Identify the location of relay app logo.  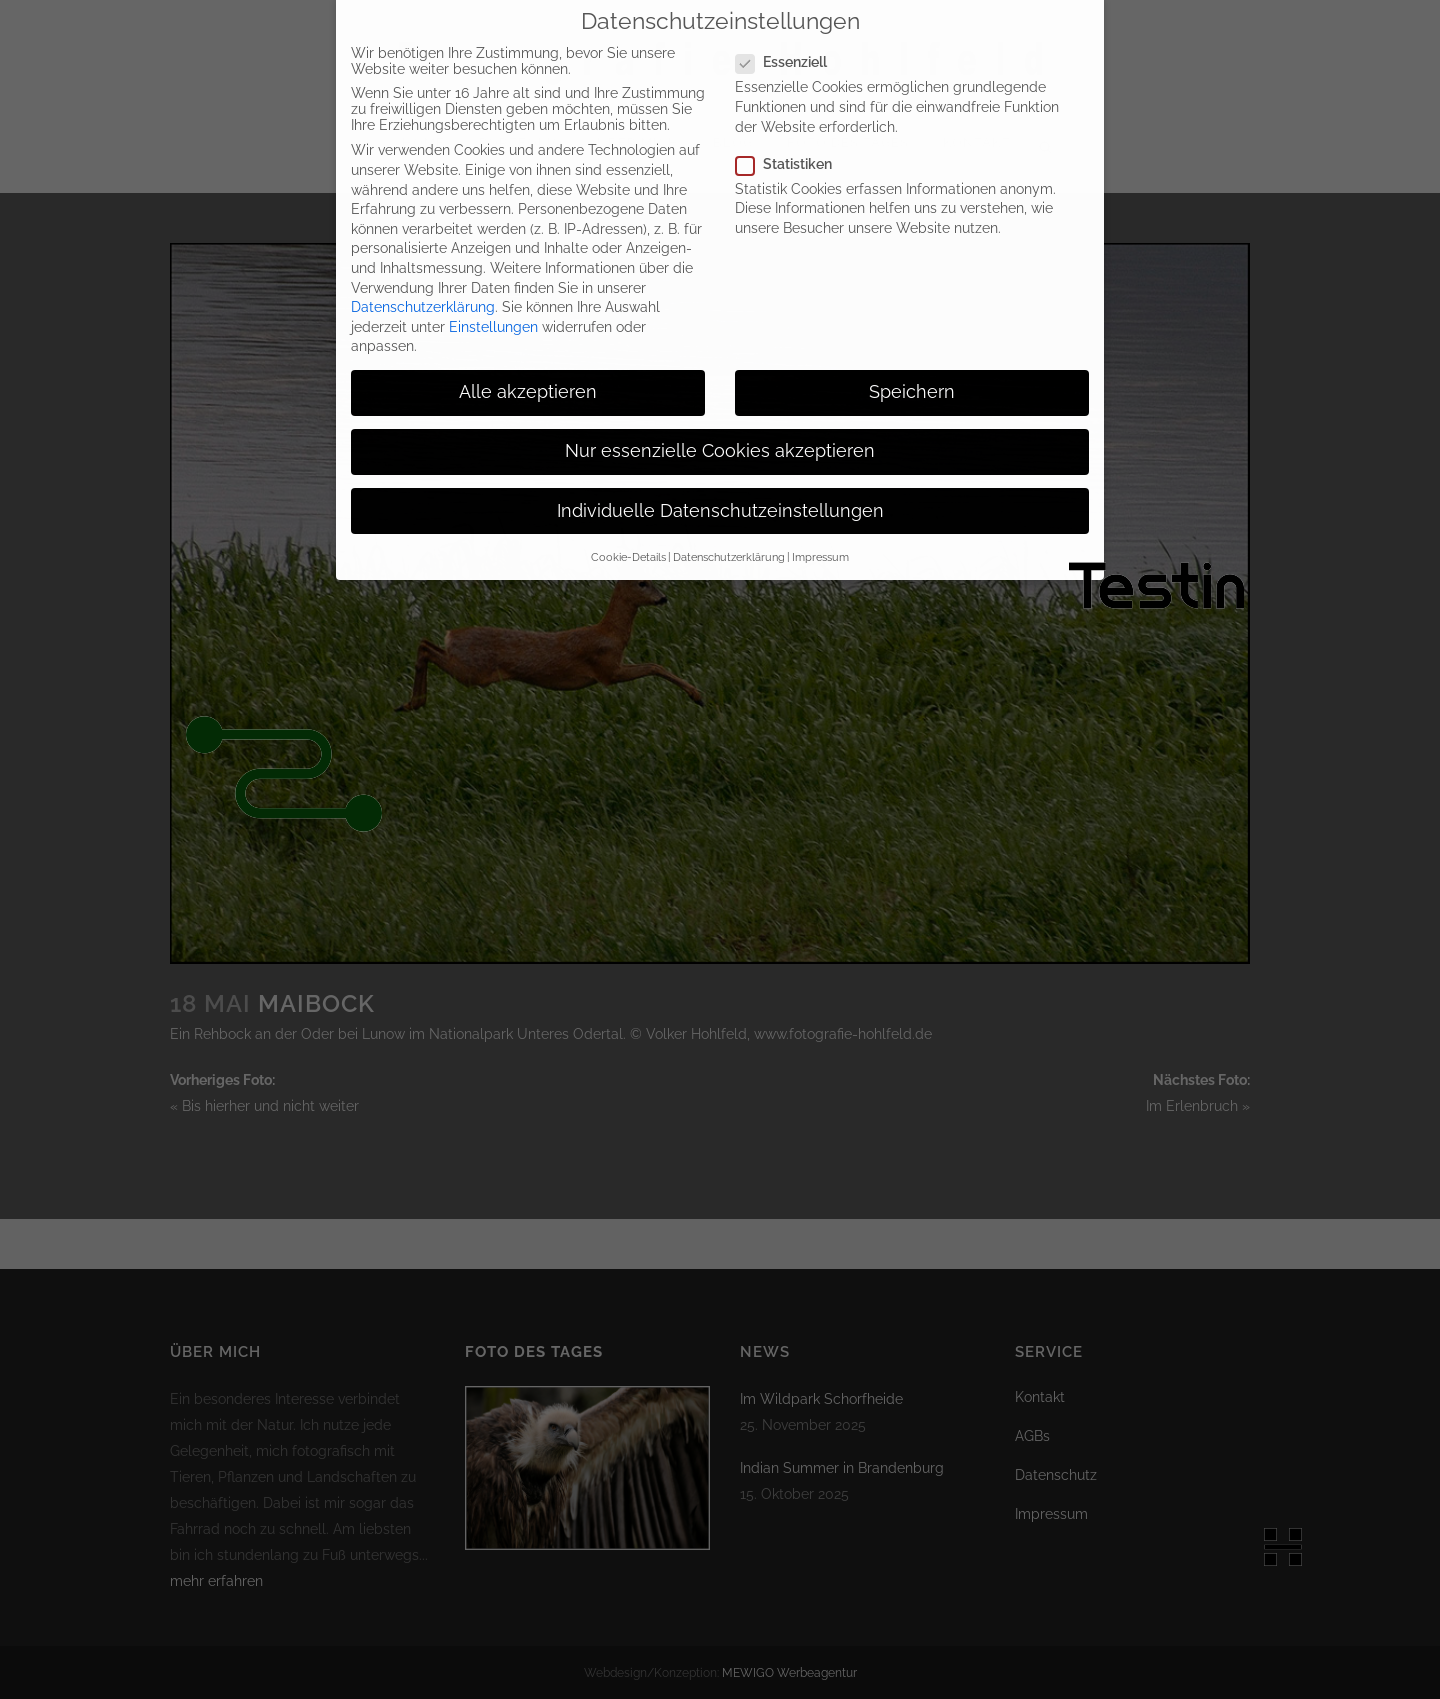
(284, 774).